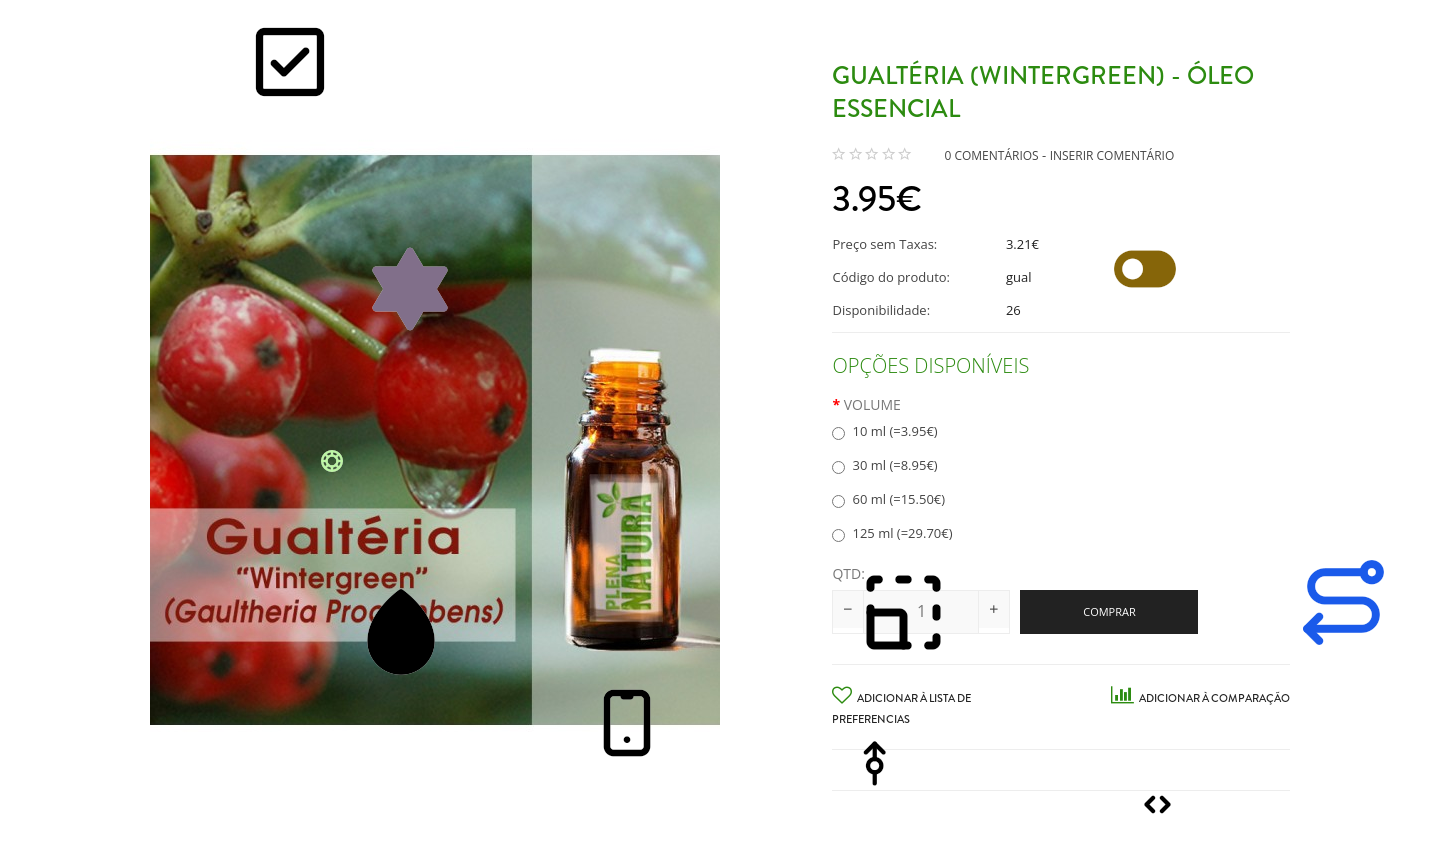 This screenshot has height=855, width=1440. What do you see at coordinates (332, 461) in the screenshot?
I see `access casino or gambling games` at bounding box center [332, 461].